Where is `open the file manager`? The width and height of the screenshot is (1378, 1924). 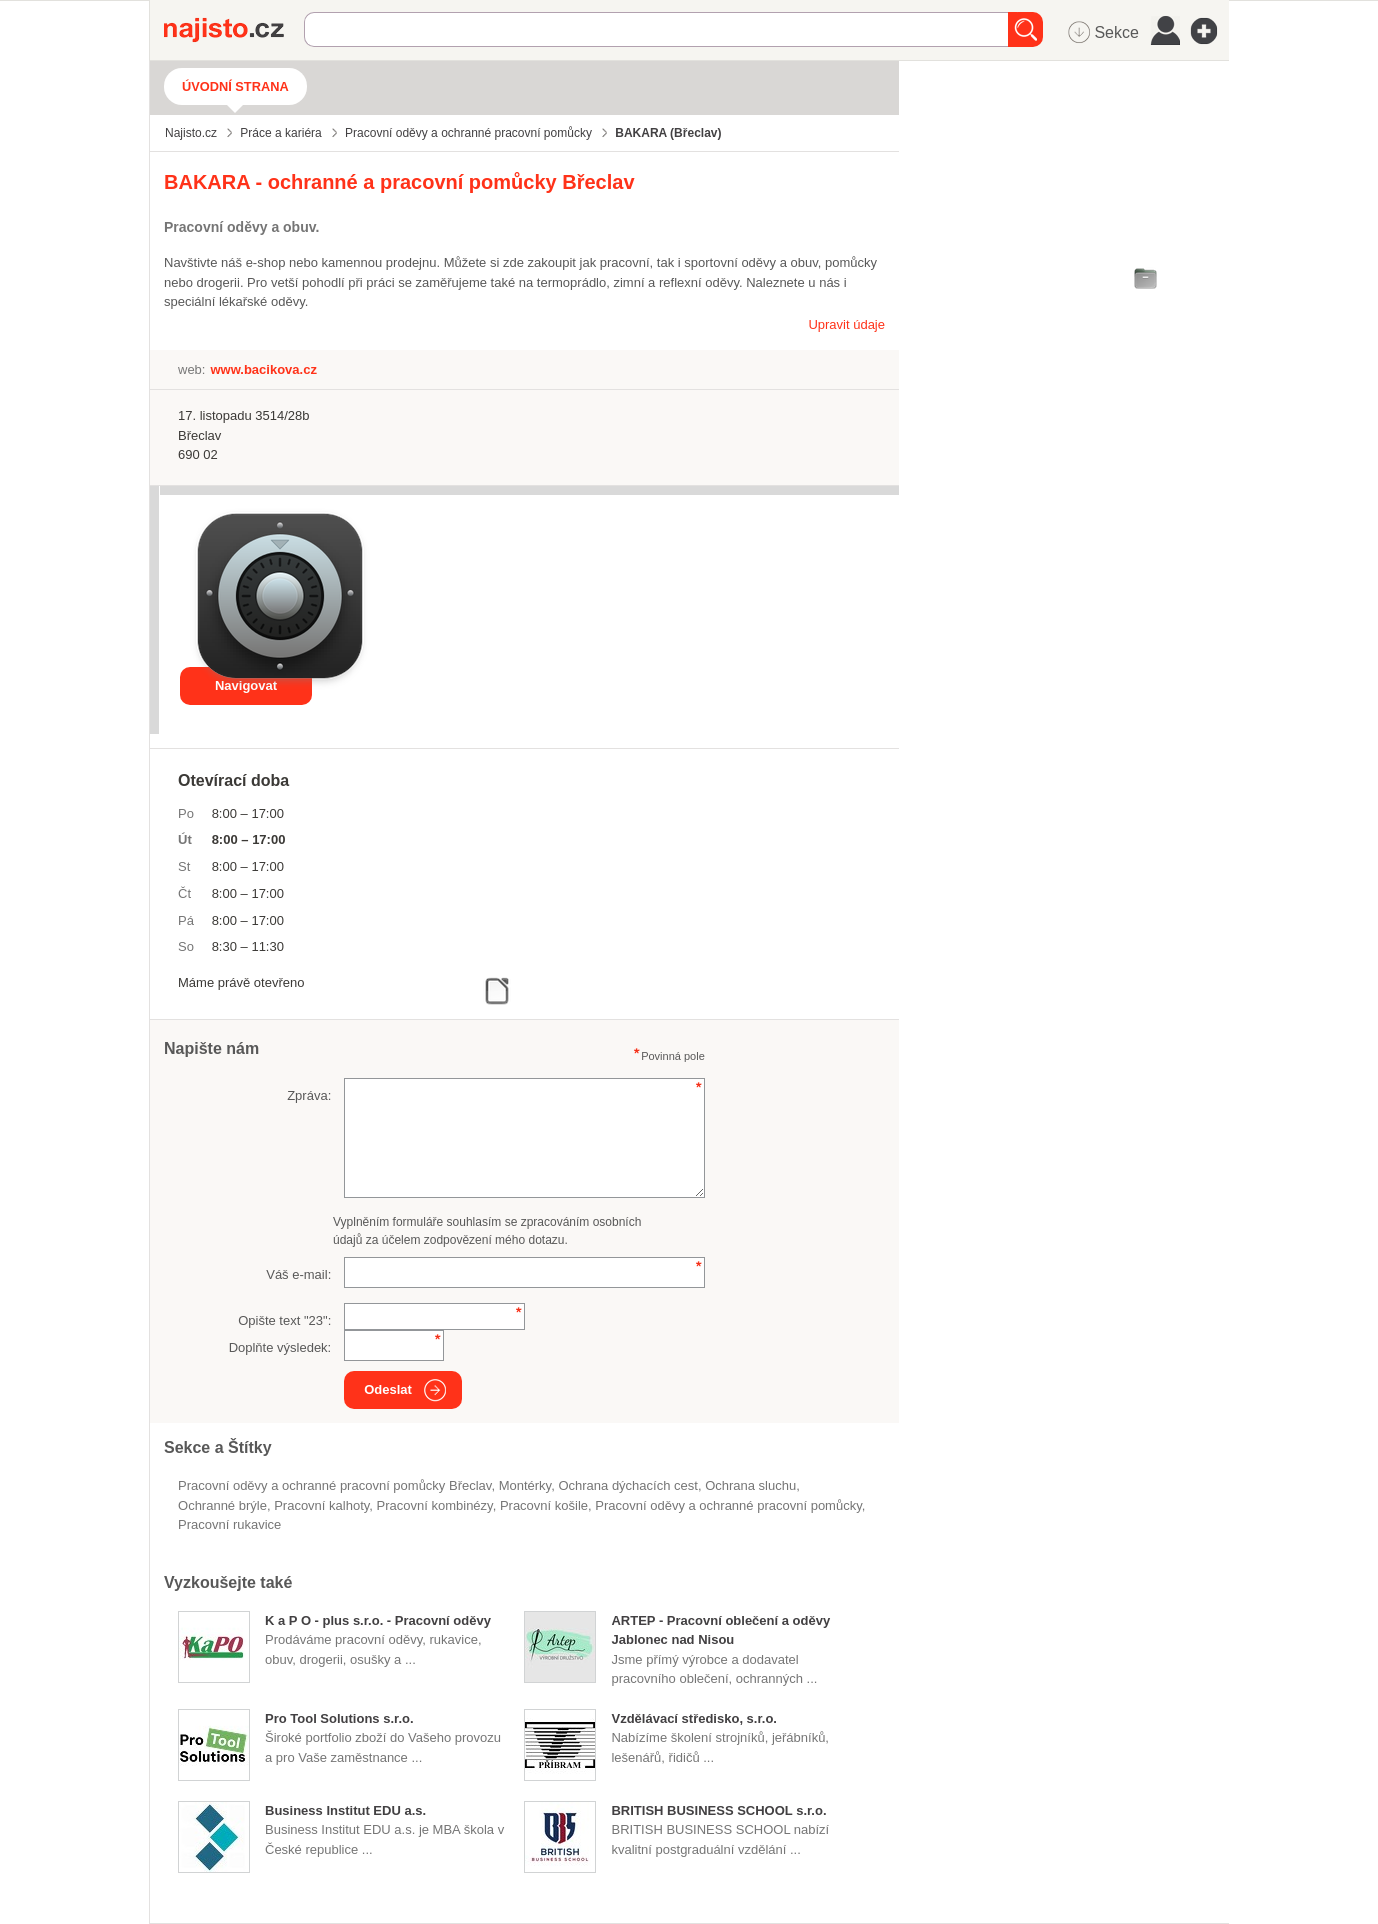 open the file manager is located at coordinates (1145, 278).